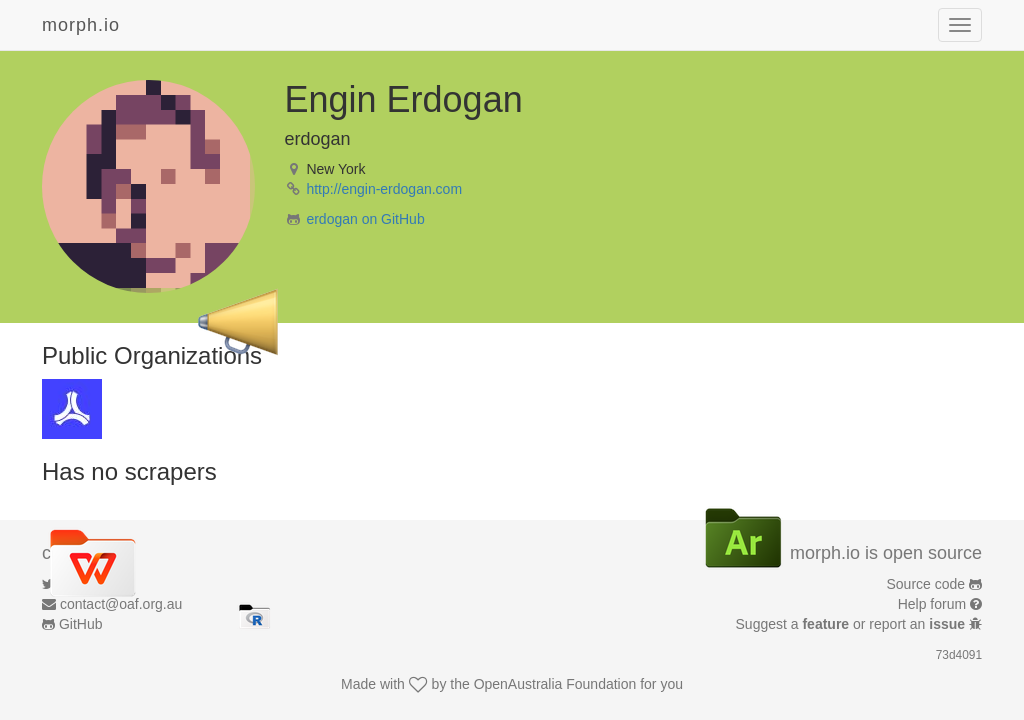 The height and width of the screenshot is (720, 1024). I want to click on open adobe aero project files folder, so click(743, 540).